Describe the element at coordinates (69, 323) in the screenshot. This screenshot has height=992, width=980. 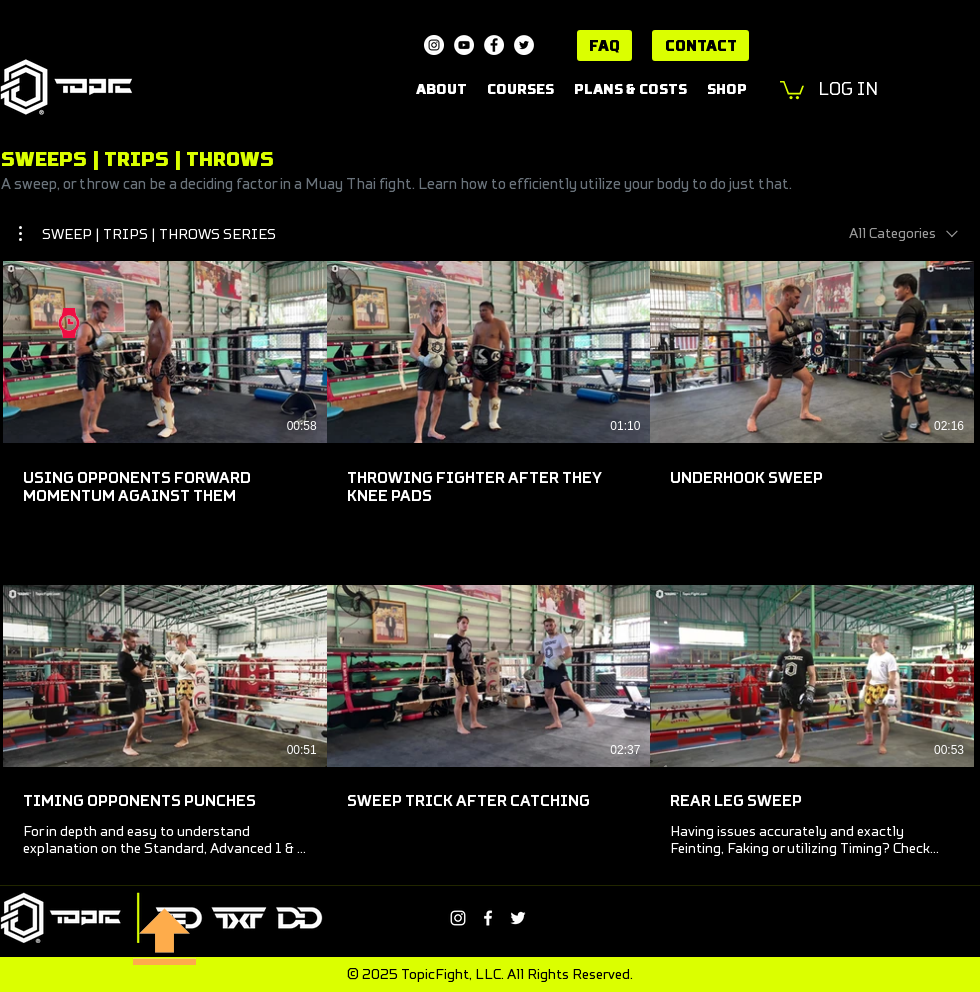
I see `view time or clock settings` at that location.